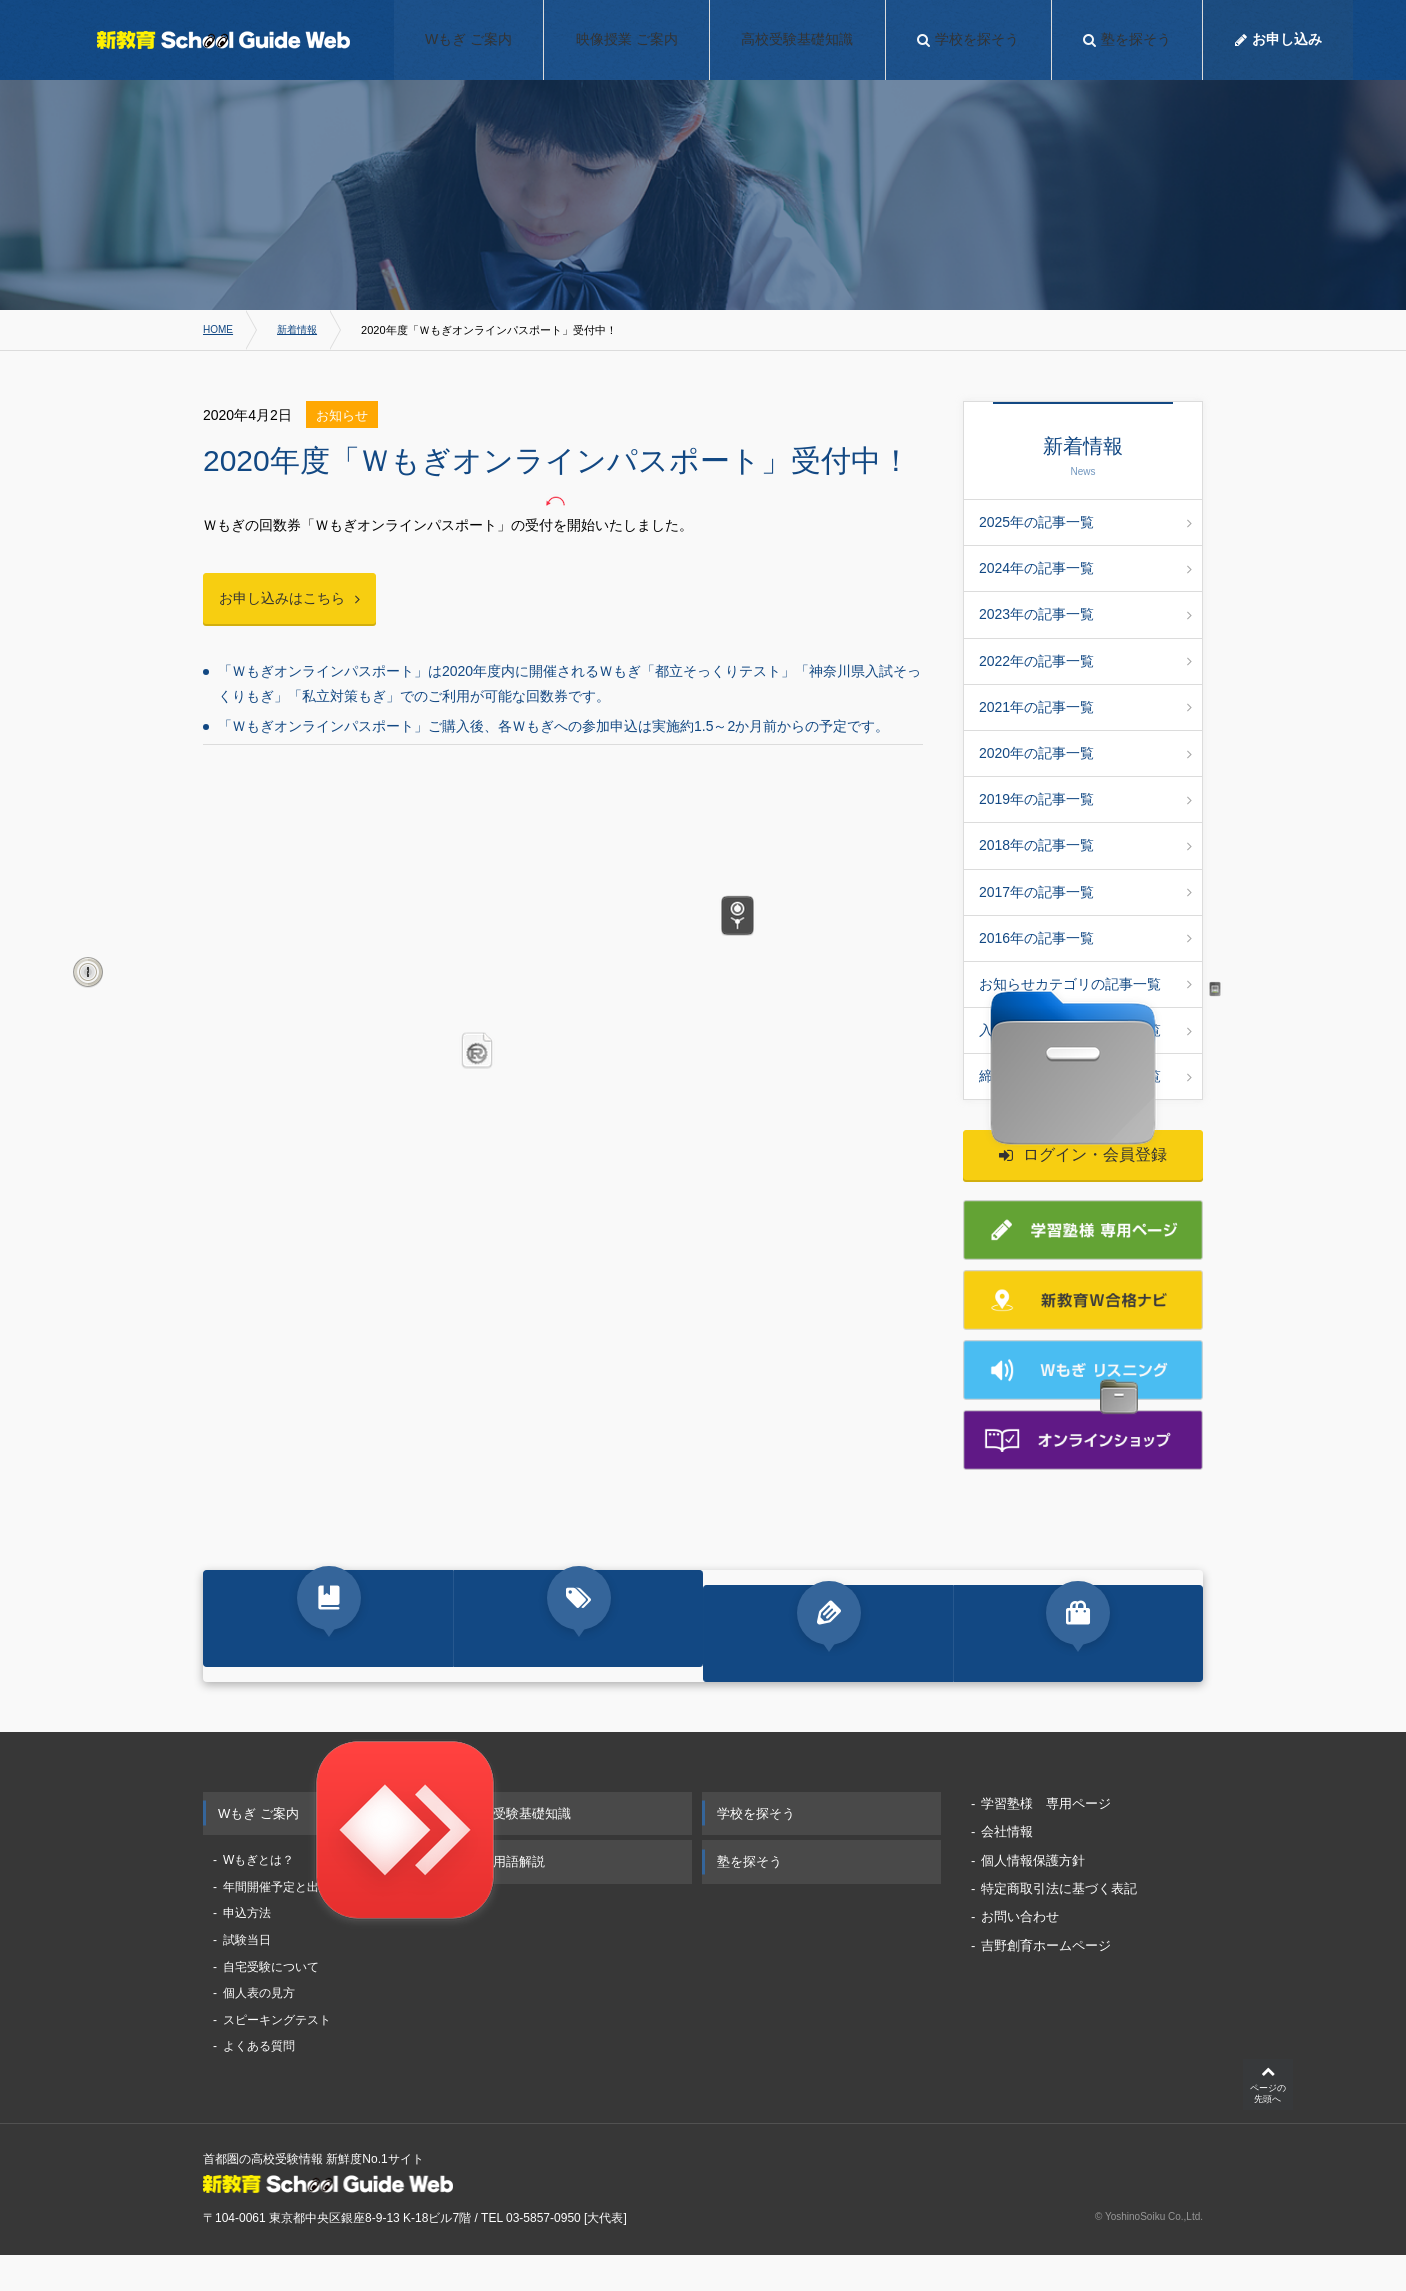 This screenshot has width=1406, height=2291. What do you see at coordinates (1215, 989) in the screenshot?
I see `a ROM file or cartridge game data` at bounding box center [1215, 989].